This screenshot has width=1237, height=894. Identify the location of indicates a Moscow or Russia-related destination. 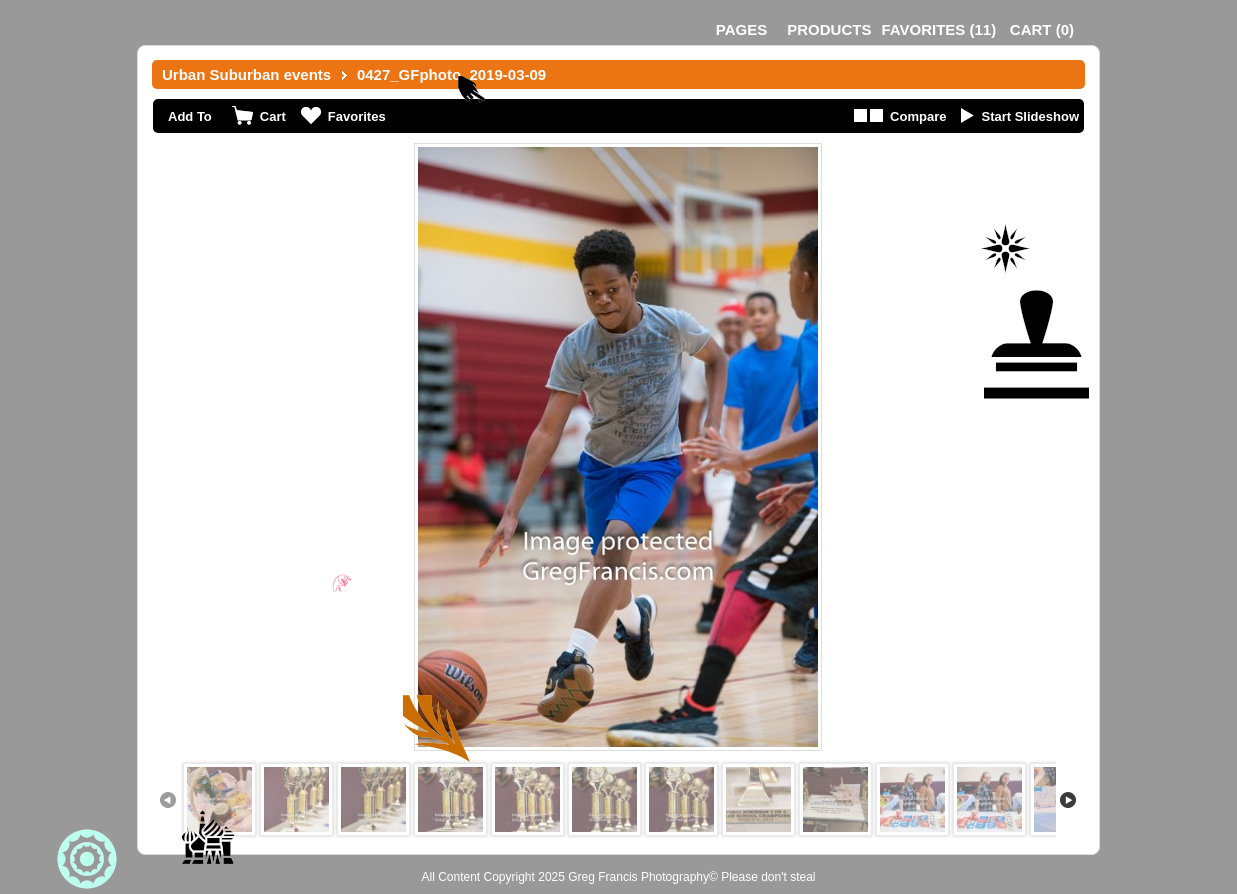
(208, 837).